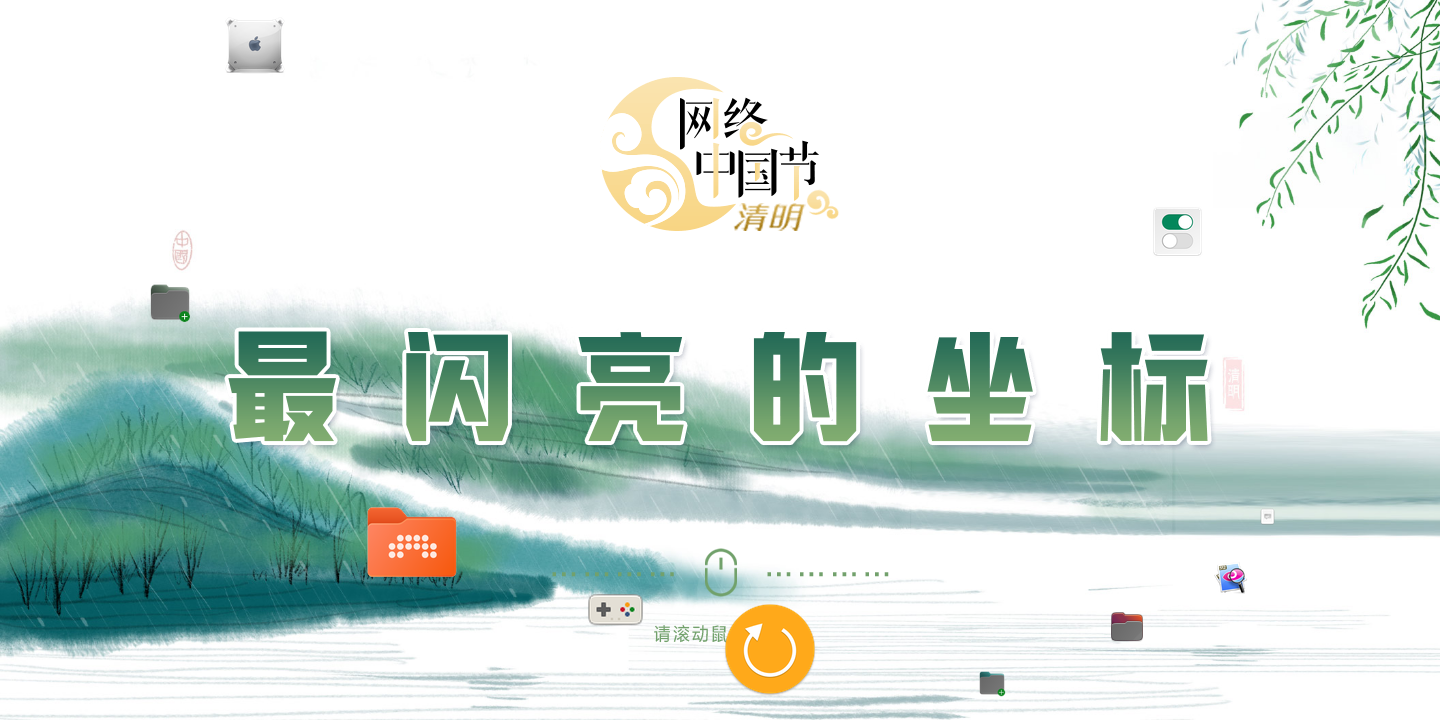  I want to click on create a new folder, so click(992, 683).